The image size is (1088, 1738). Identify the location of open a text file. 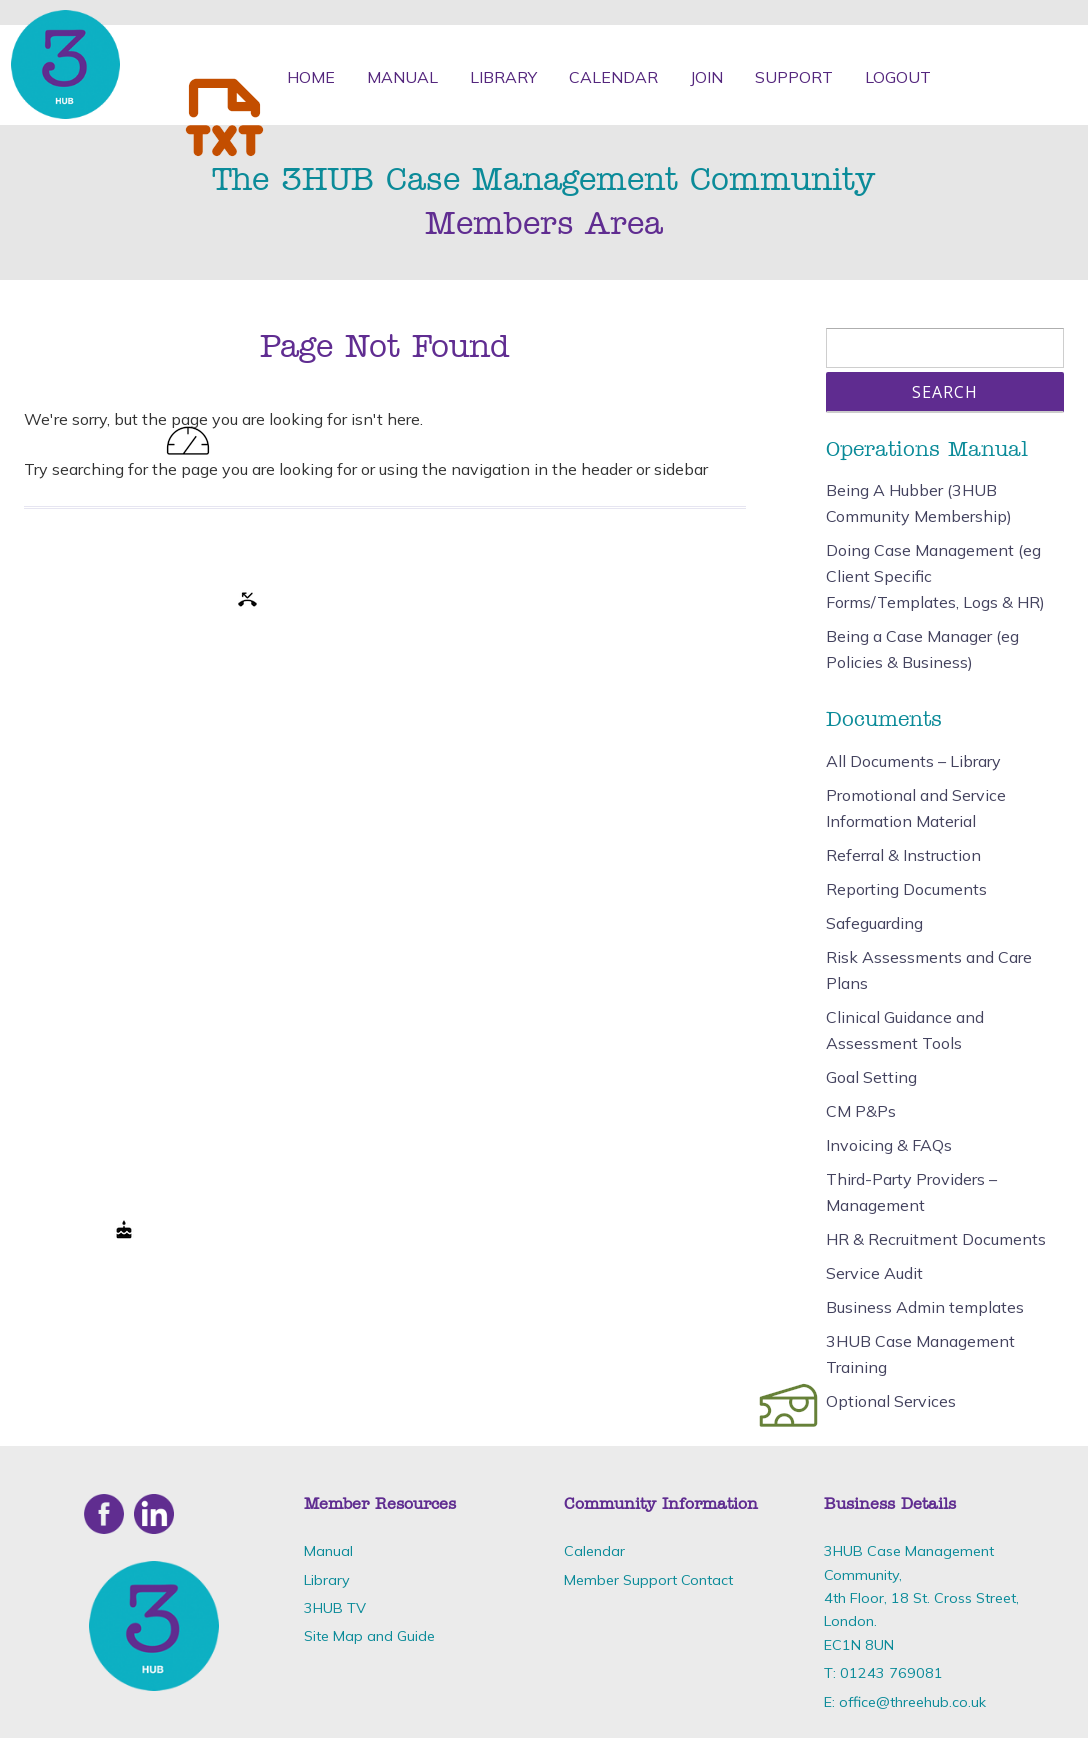
(224, 120).